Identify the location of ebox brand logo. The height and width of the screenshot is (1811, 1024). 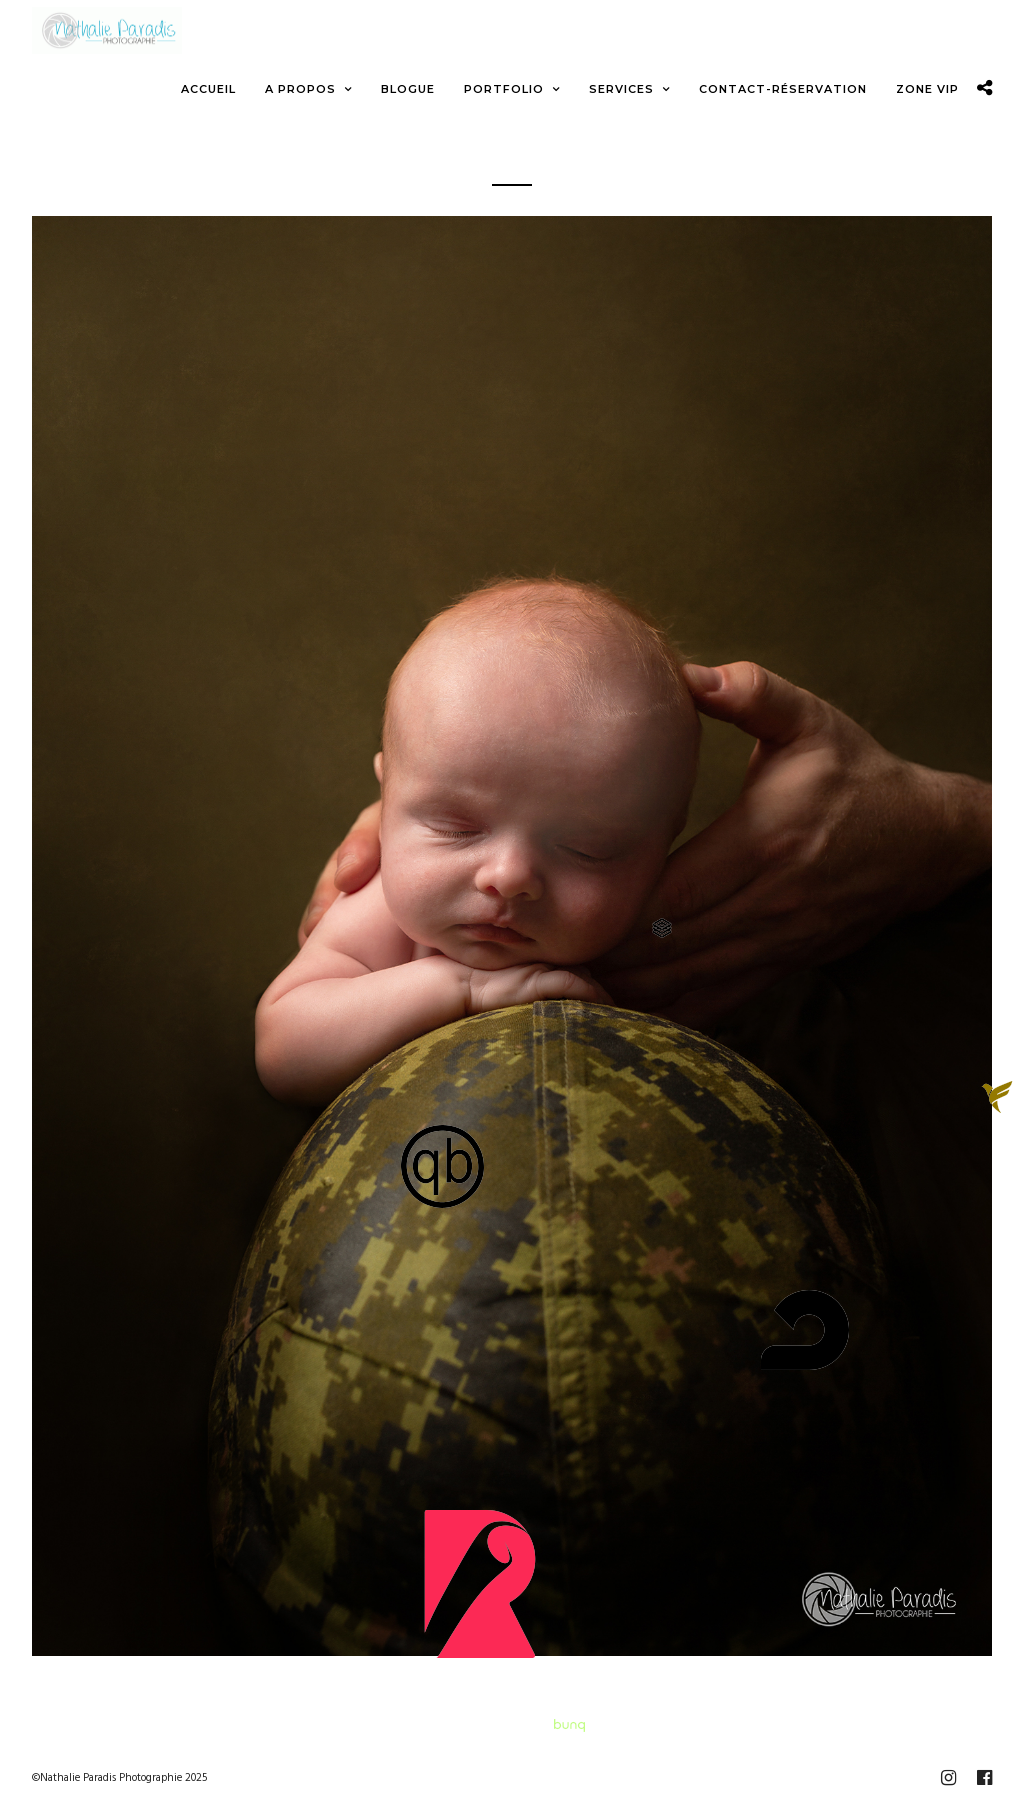
(662, 928).